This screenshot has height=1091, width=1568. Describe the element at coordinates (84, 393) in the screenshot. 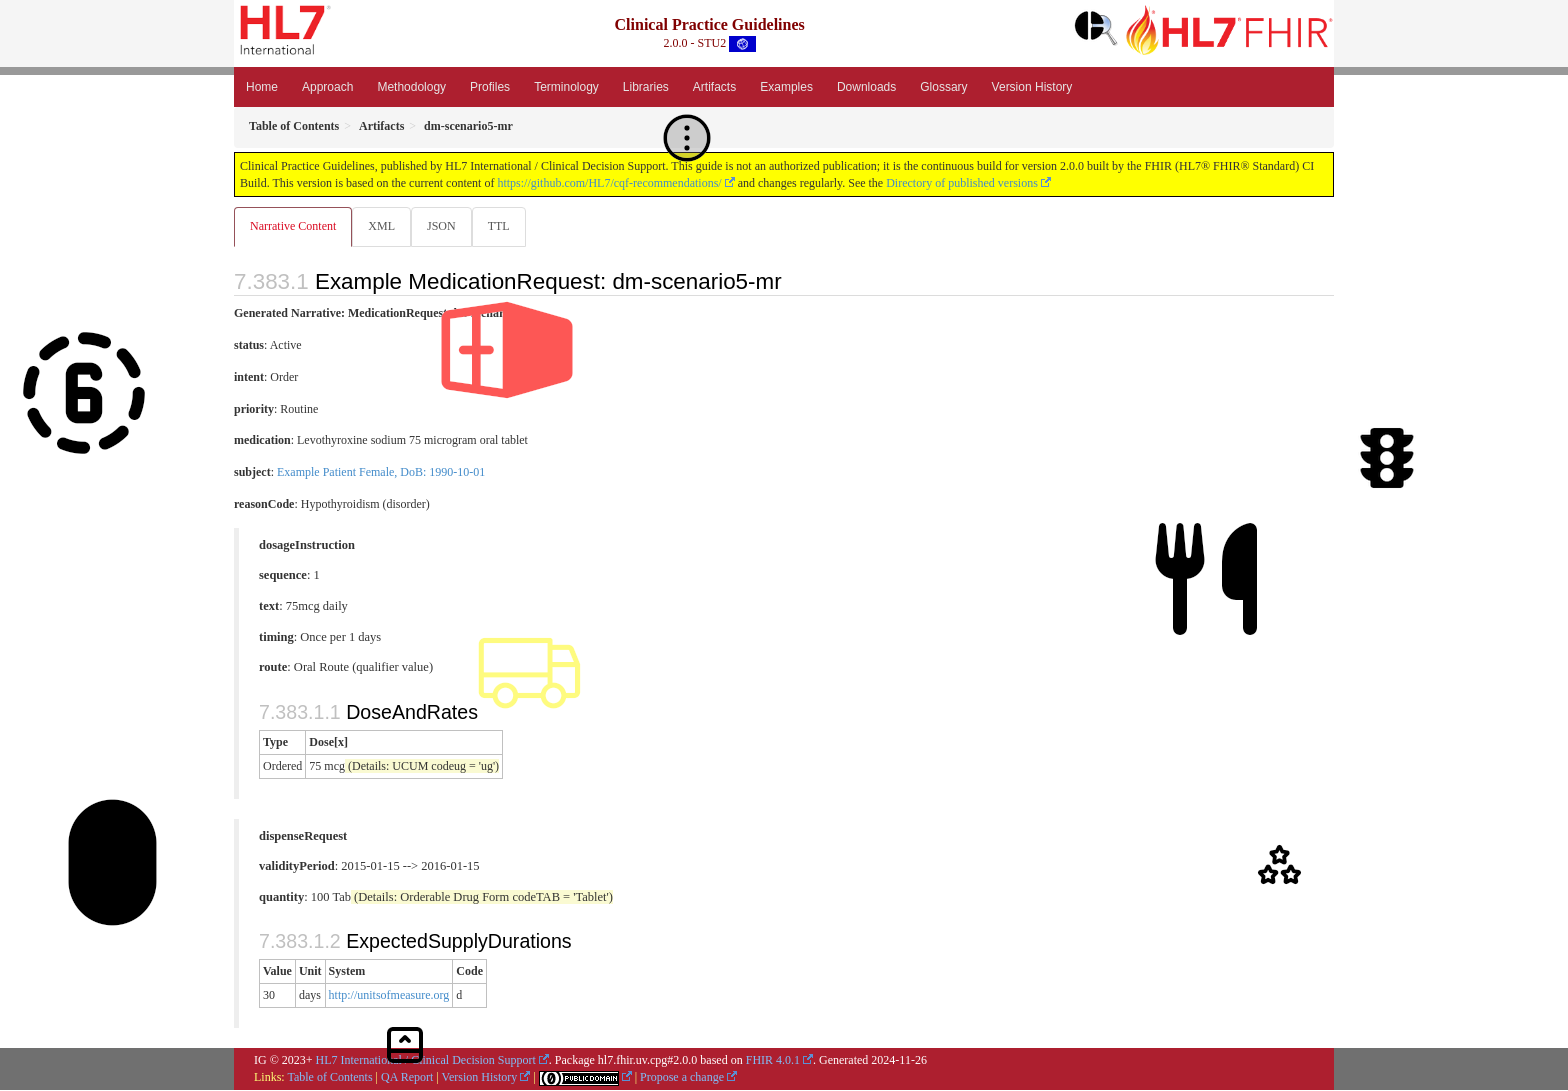

I see `step 6 of a multi-step process` at that location.